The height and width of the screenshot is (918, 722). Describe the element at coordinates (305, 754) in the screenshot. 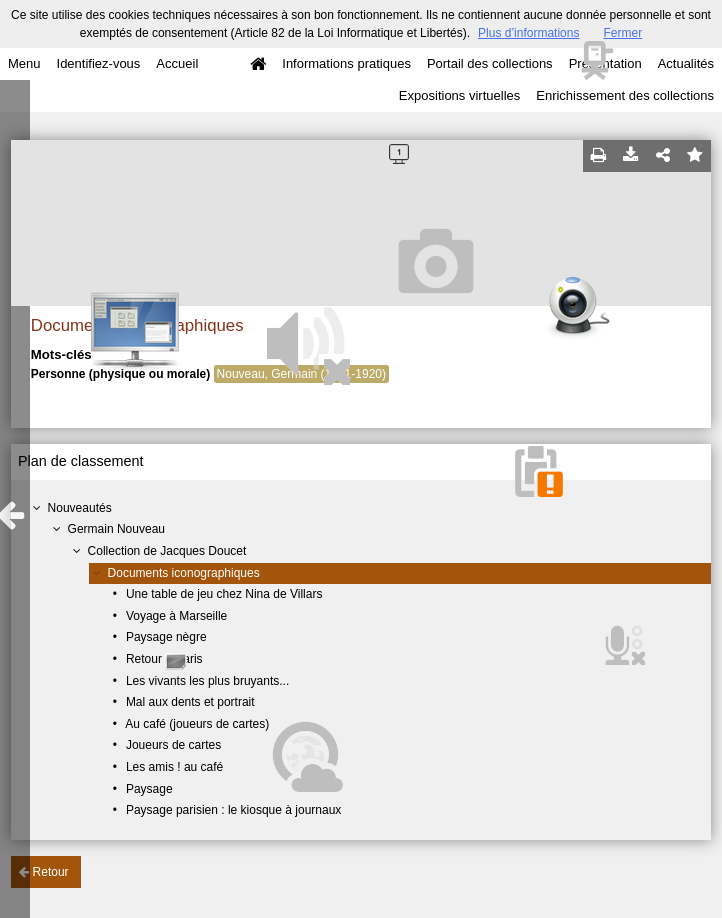

I see `indicates partly cloudy night weather conditions` at that location.